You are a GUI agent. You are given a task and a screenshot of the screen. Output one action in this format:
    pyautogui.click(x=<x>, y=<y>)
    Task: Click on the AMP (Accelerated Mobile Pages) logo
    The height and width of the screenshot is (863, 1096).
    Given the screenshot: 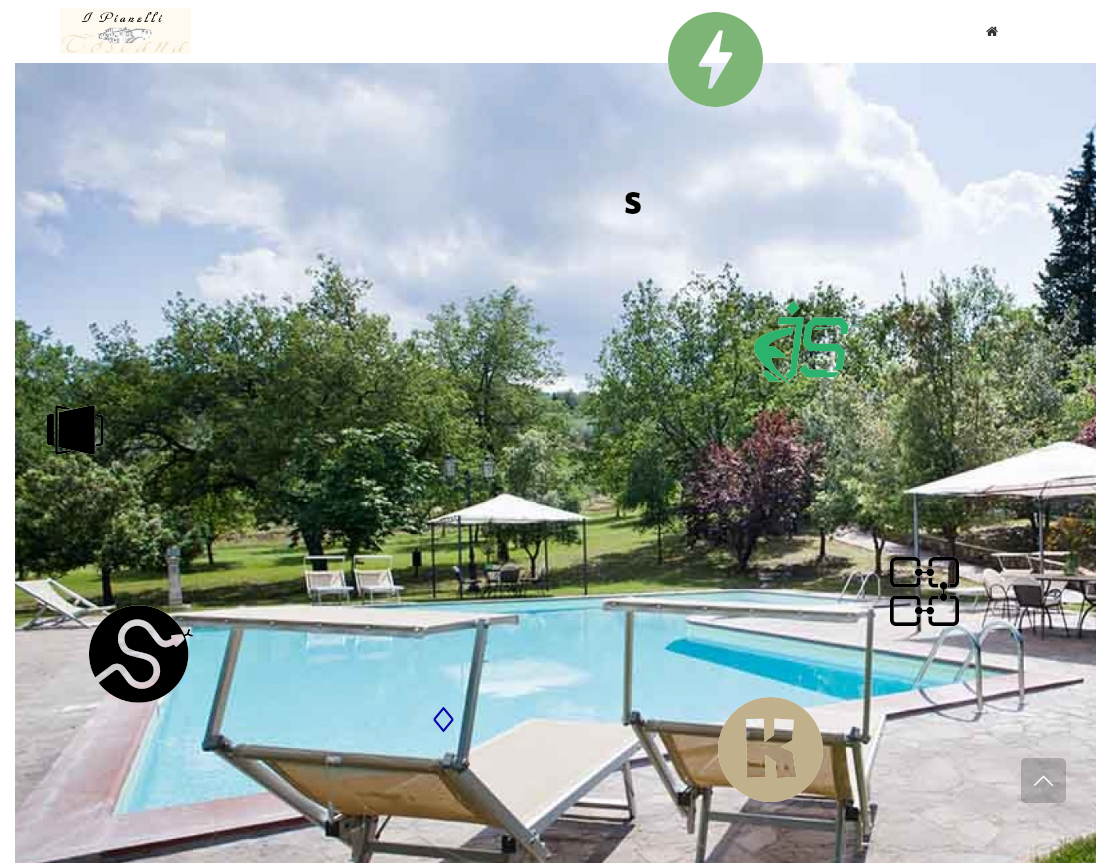 What is the action you would take?
    pyautogui.click(x=715, y=59)
    